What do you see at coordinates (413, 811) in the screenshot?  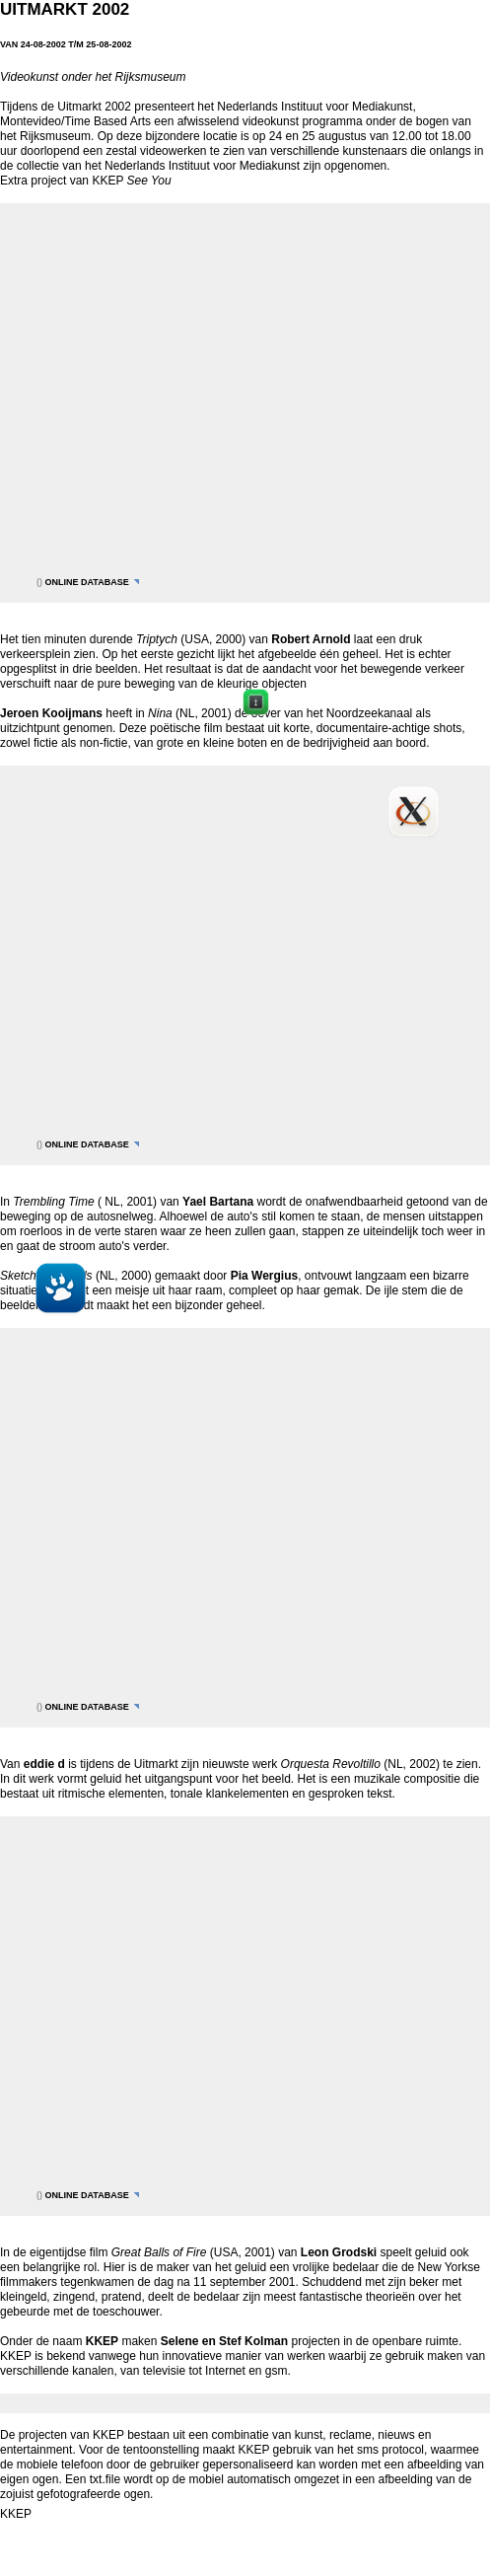 I see `launch xorg display server application` at bounding box center [413, 811].